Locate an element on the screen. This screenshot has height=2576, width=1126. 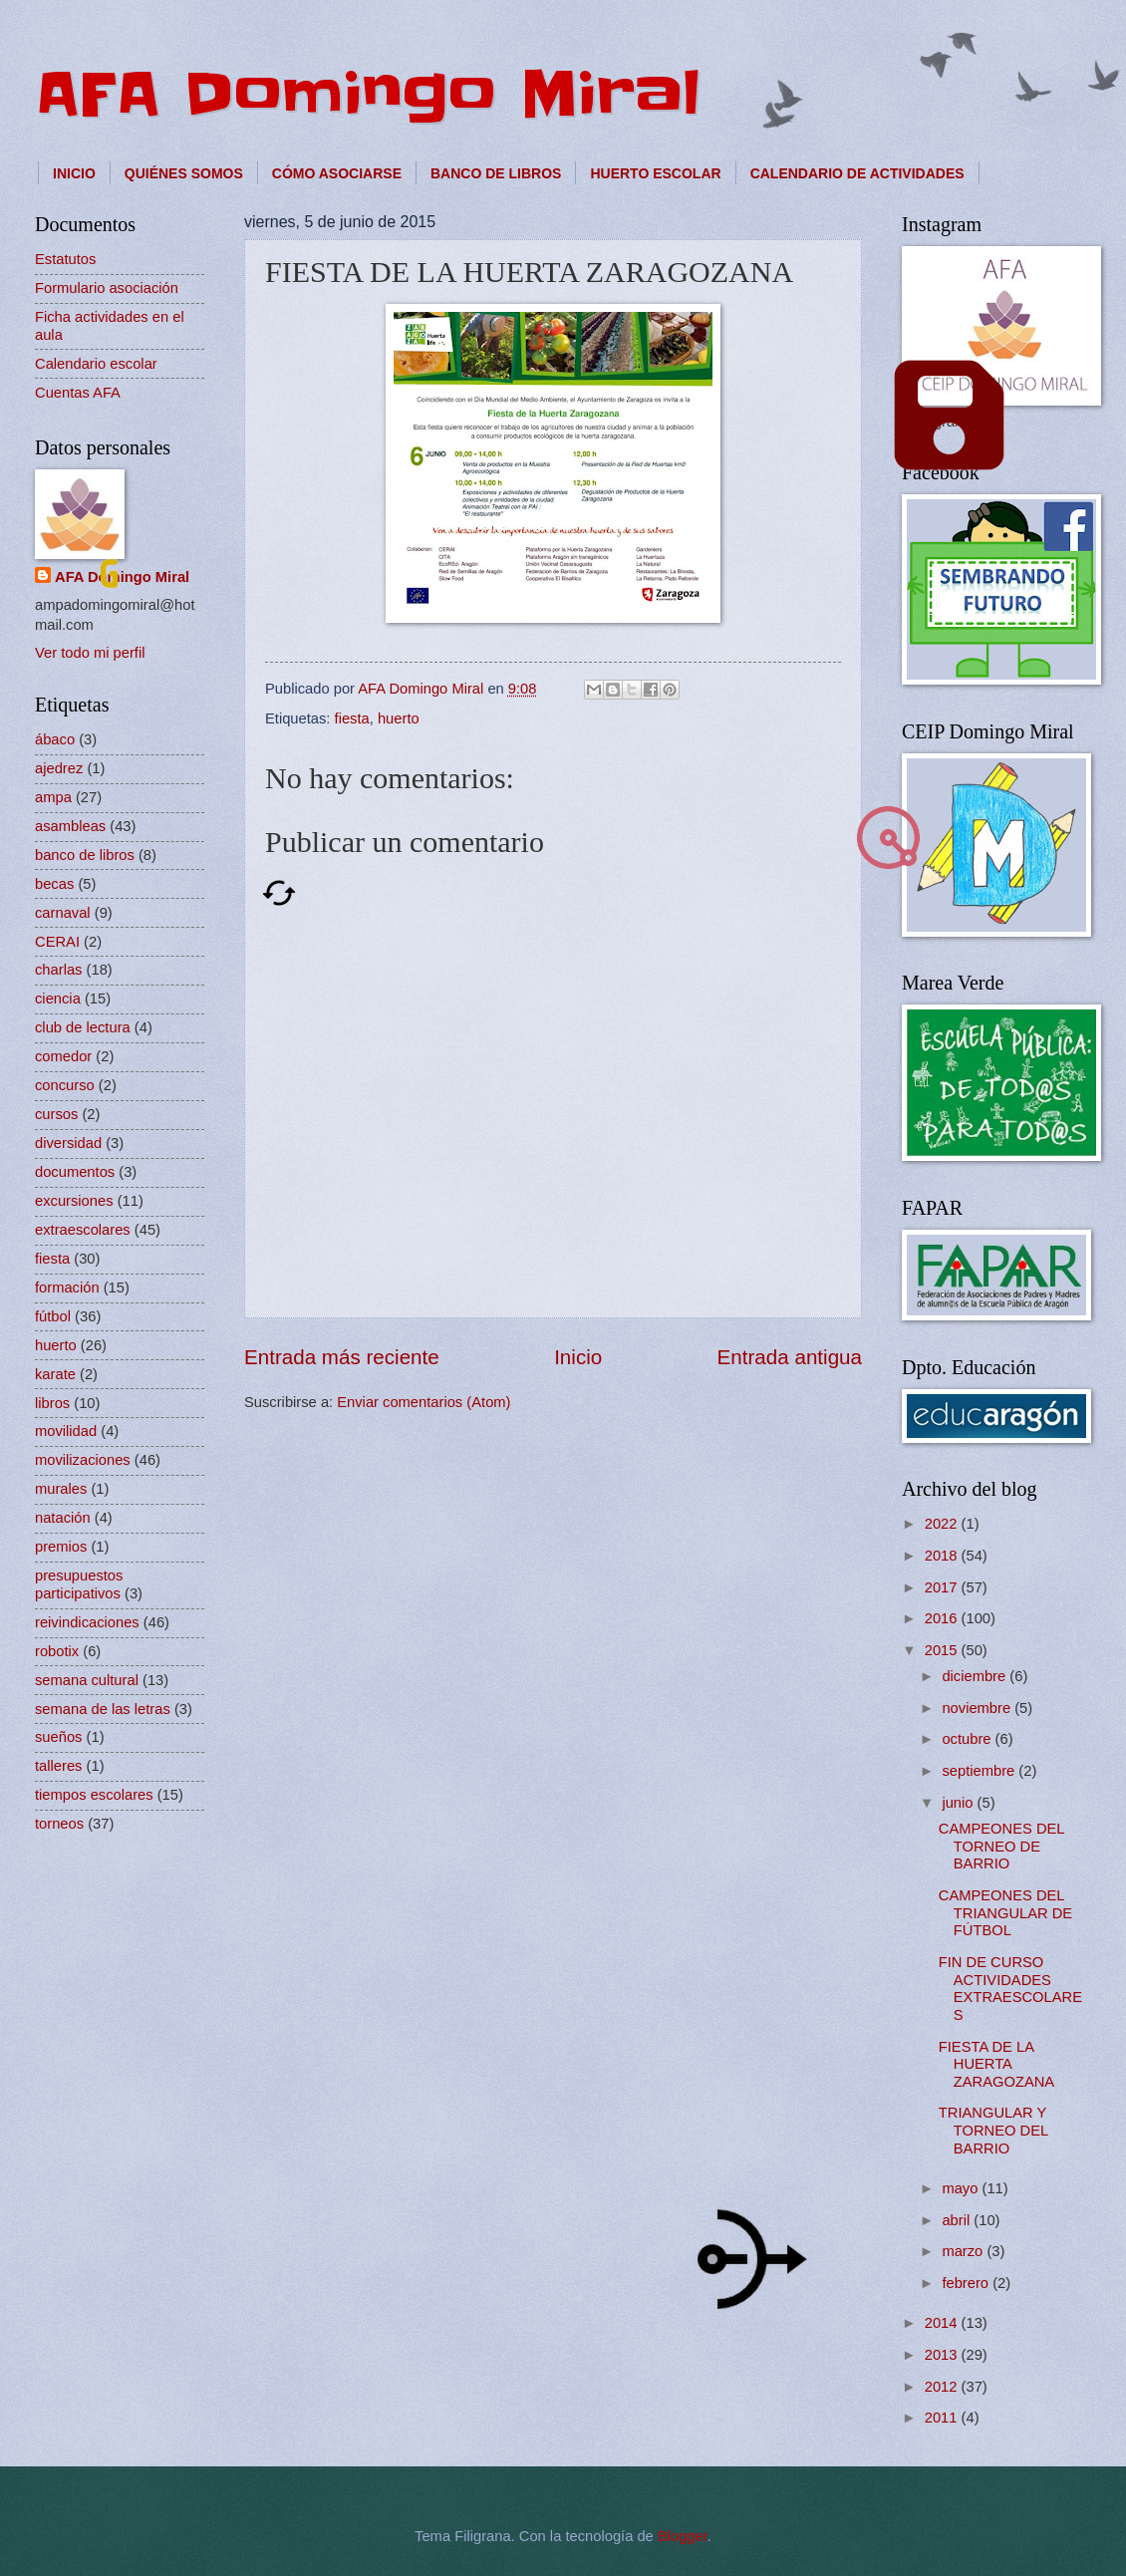
refresh or reload content is located at coordinates (279, 893).